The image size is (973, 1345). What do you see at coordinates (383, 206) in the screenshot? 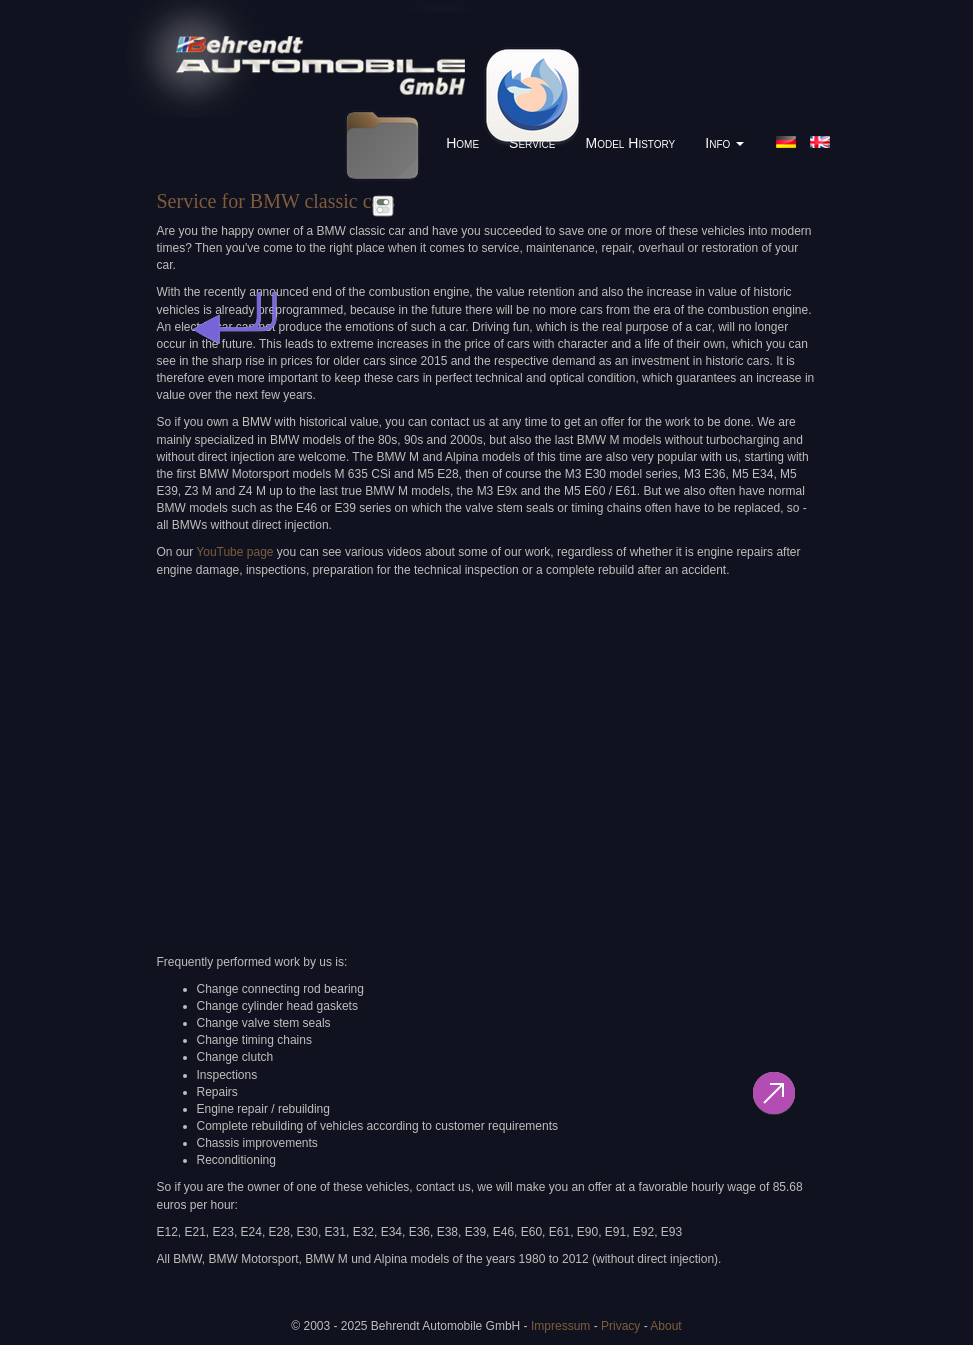
I see `open gnome tweaks to customize desktop settings` at bounding box center [383, 206].